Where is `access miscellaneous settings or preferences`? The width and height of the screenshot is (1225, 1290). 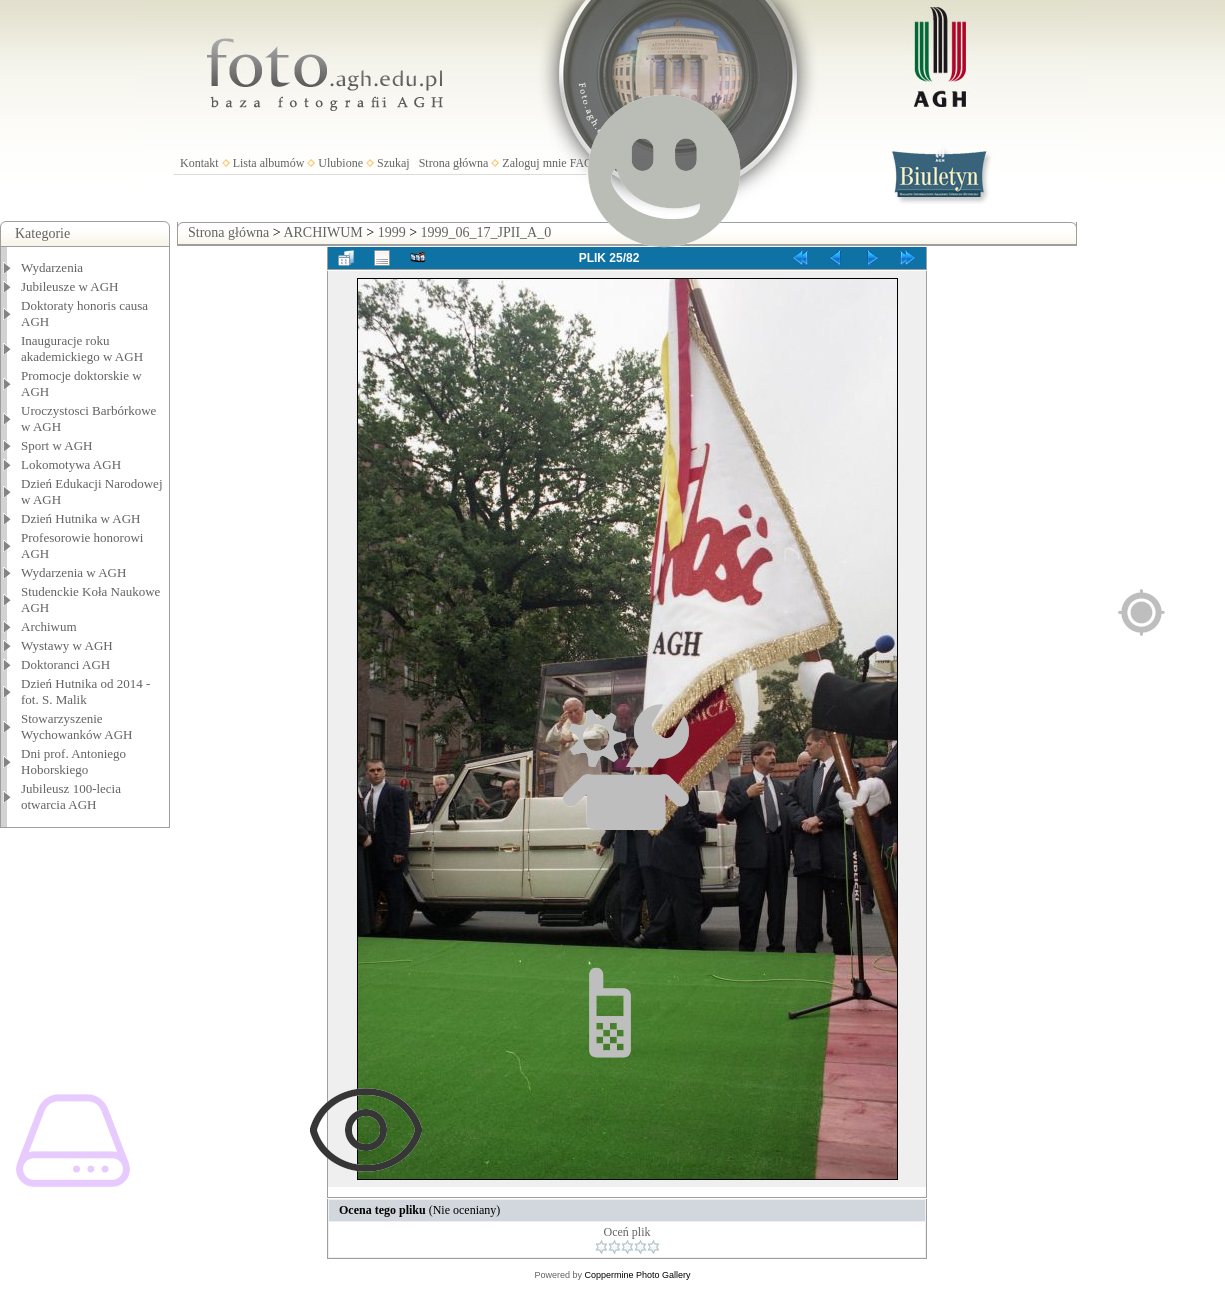 access miscellaneous settings or preferences is located at coordinates (626, 767).